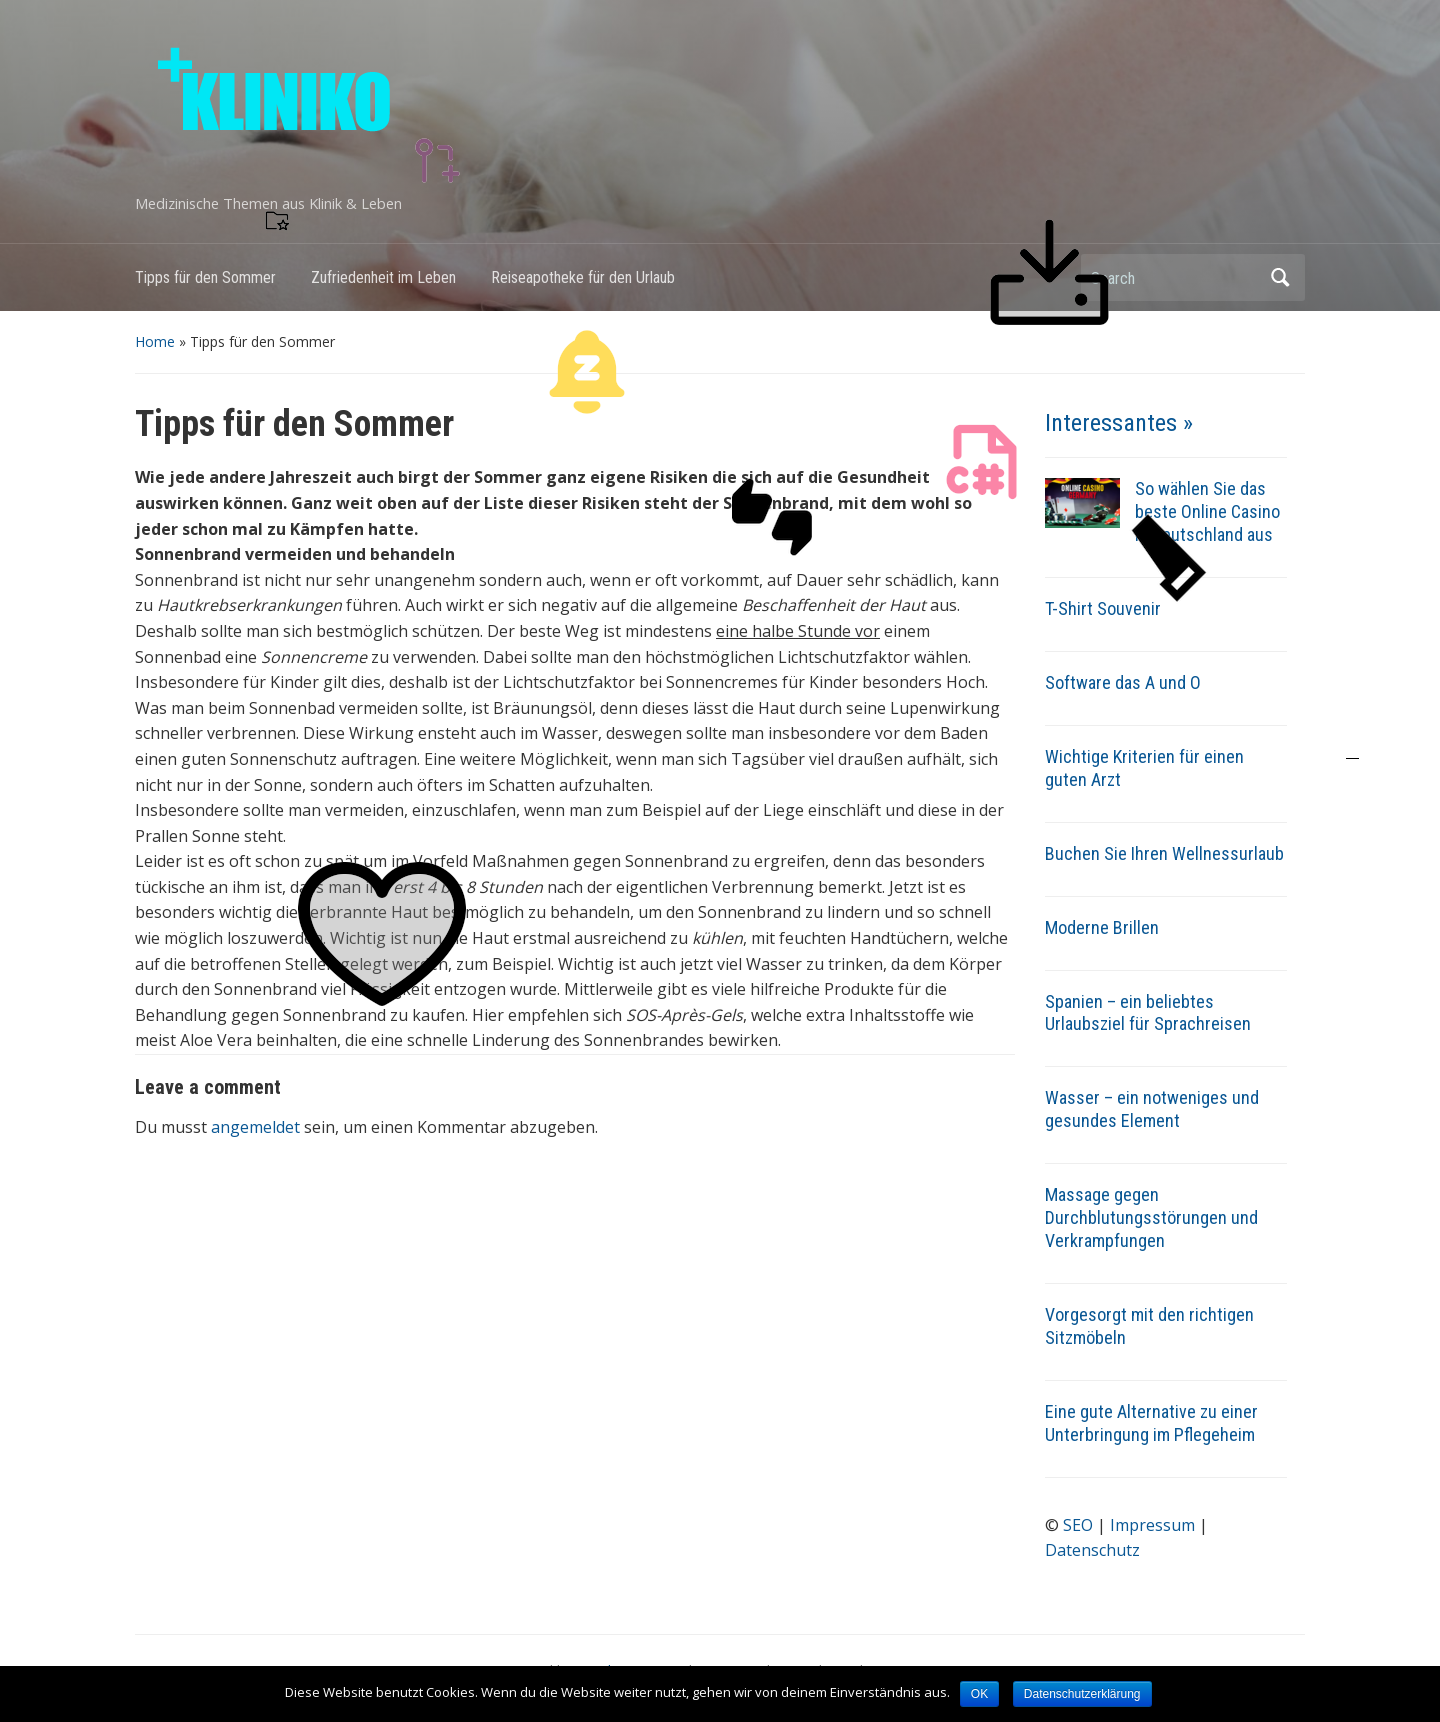 This screenshot has height=1722, width=1440. Describe the element at coordinates (1352, 758) in the screenshot. I see `remove an item from a list` at that location.